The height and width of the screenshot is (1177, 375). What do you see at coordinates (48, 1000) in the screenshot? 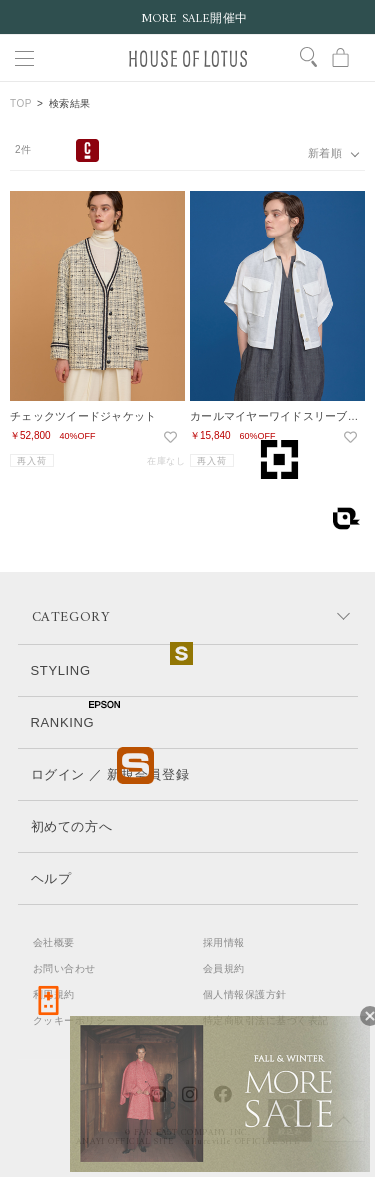
I see `access remote control settings` at bounding box center [48, 1000].